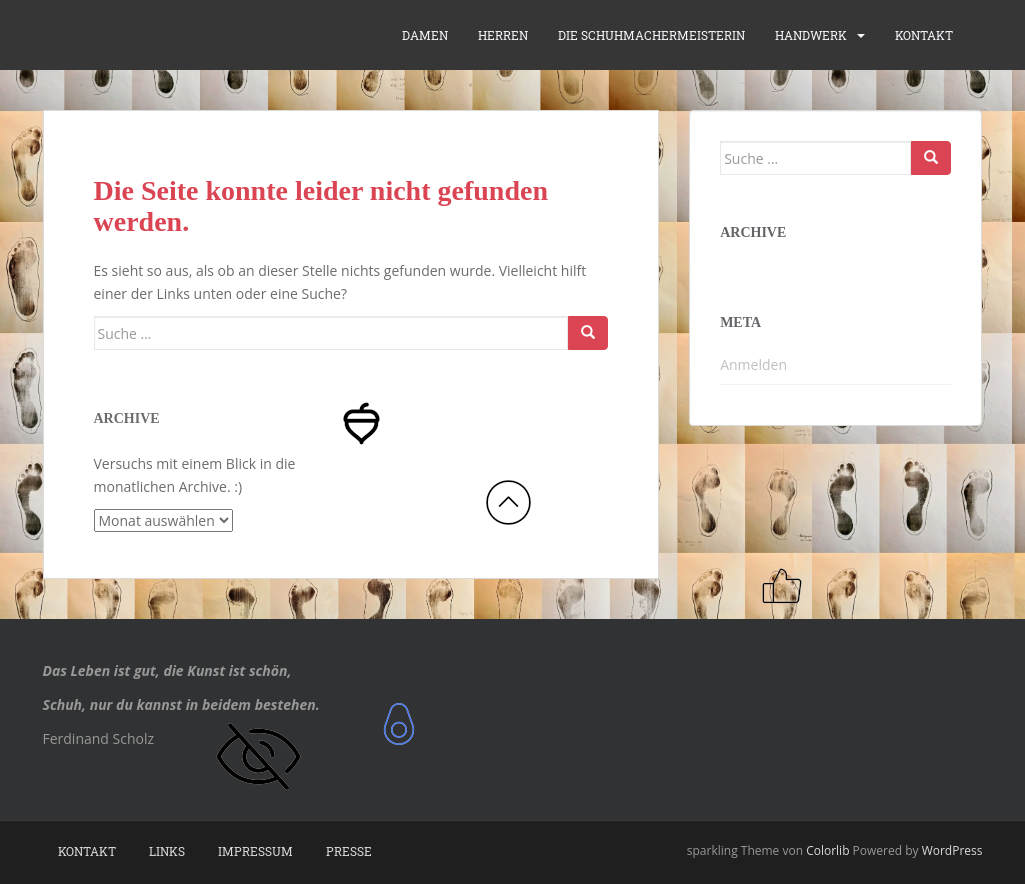 Image resolution: width=1025 pixels, height=884 pixels. Describe the element at coordinates (508, 502) in the screenshot. I see `scroll up or return to top` at that location.